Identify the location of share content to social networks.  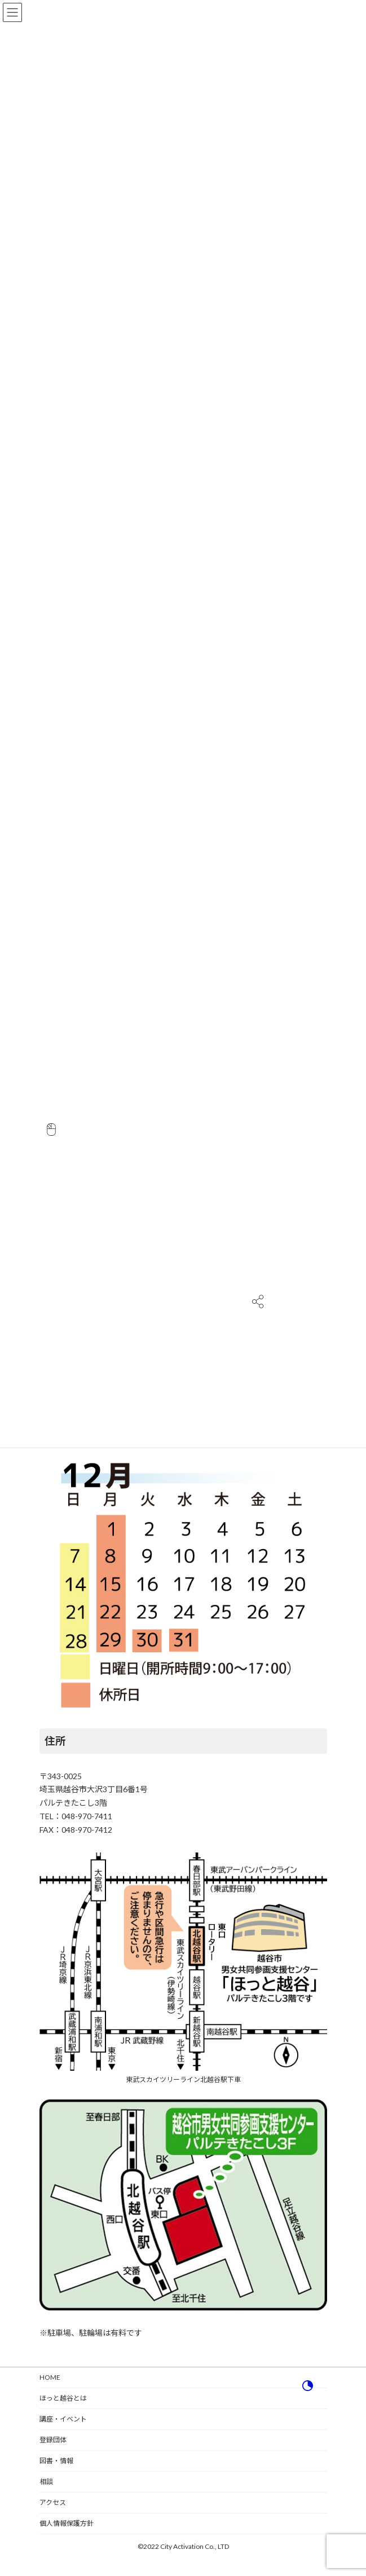
(258, 1302).